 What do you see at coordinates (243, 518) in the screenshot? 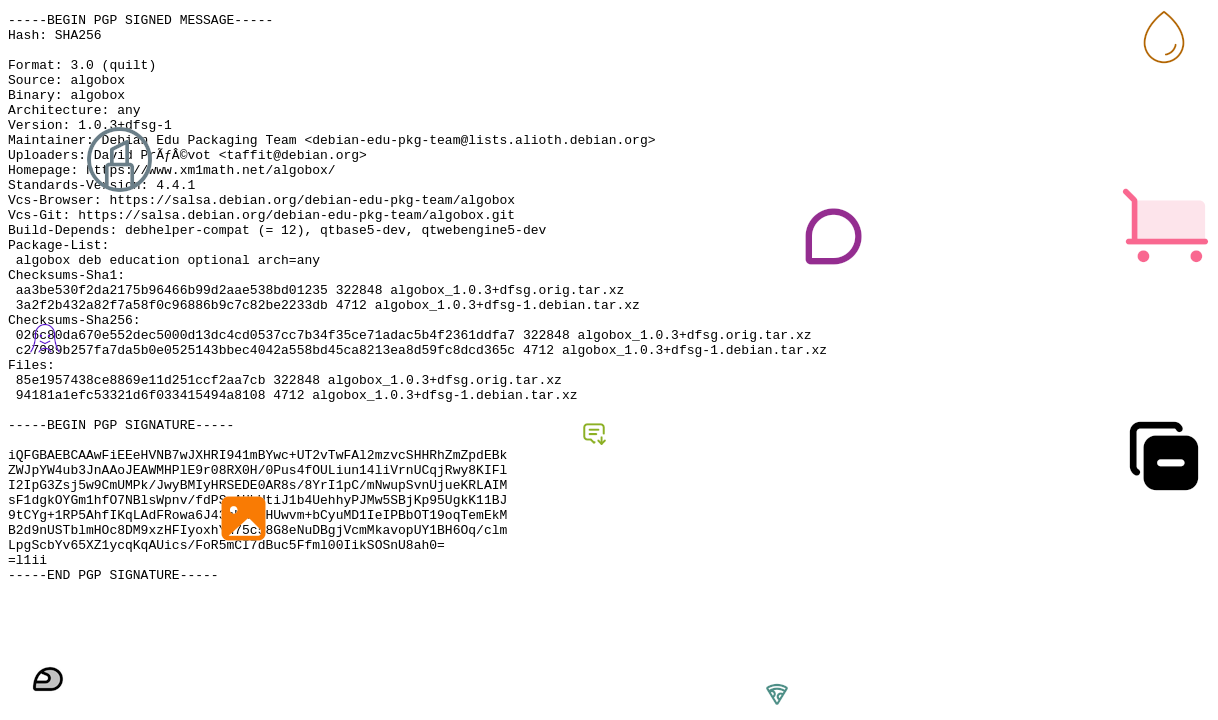
I see `view image or photo` at bounding box center [243, 518].